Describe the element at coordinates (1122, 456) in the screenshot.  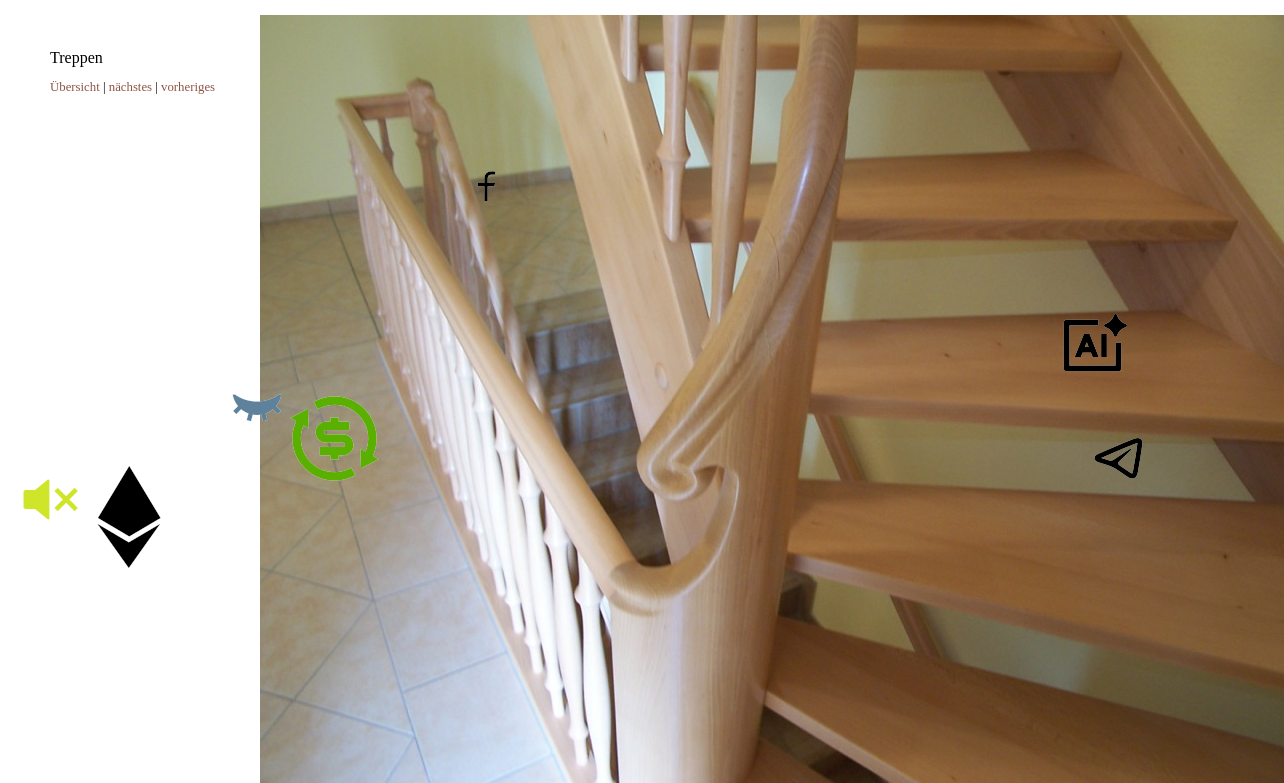
I see `open telegram messaging app` at that location.